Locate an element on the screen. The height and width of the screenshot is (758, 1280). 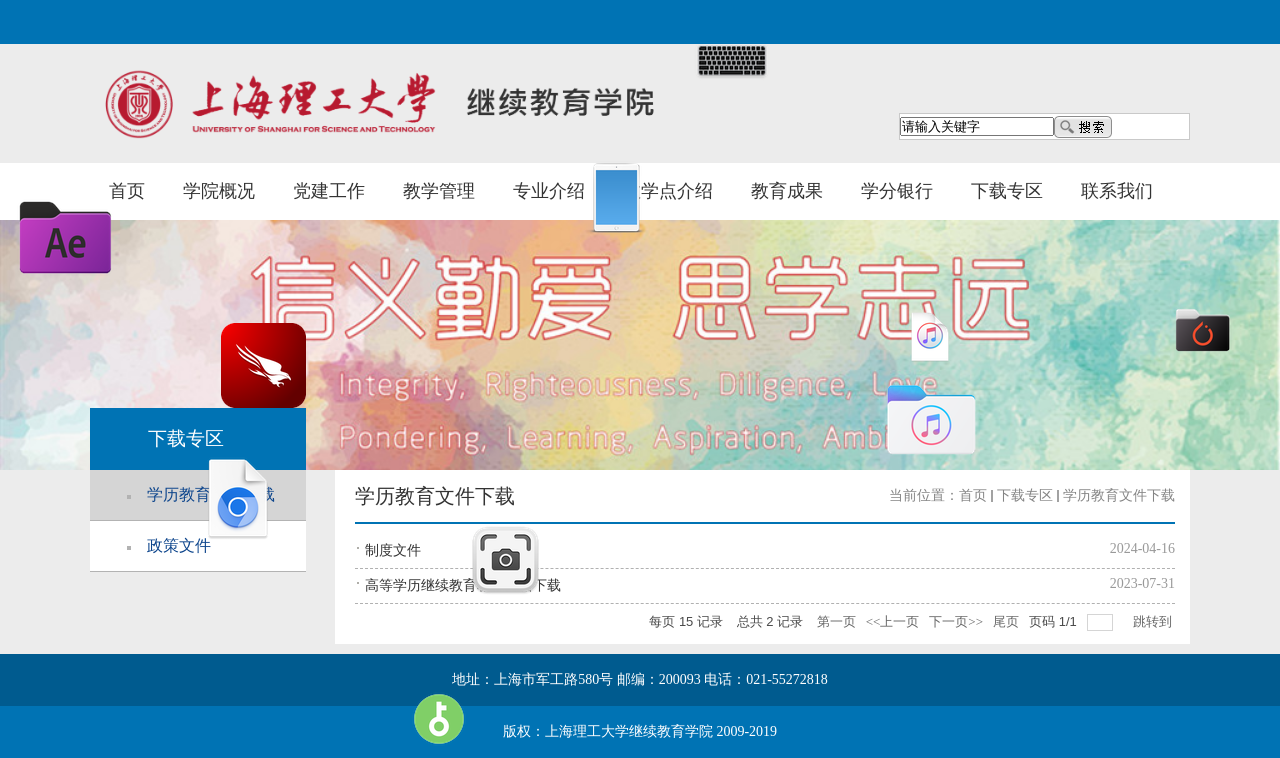
indicates an unlocked or decrypted file/folder is located at coordinates (439, 719).